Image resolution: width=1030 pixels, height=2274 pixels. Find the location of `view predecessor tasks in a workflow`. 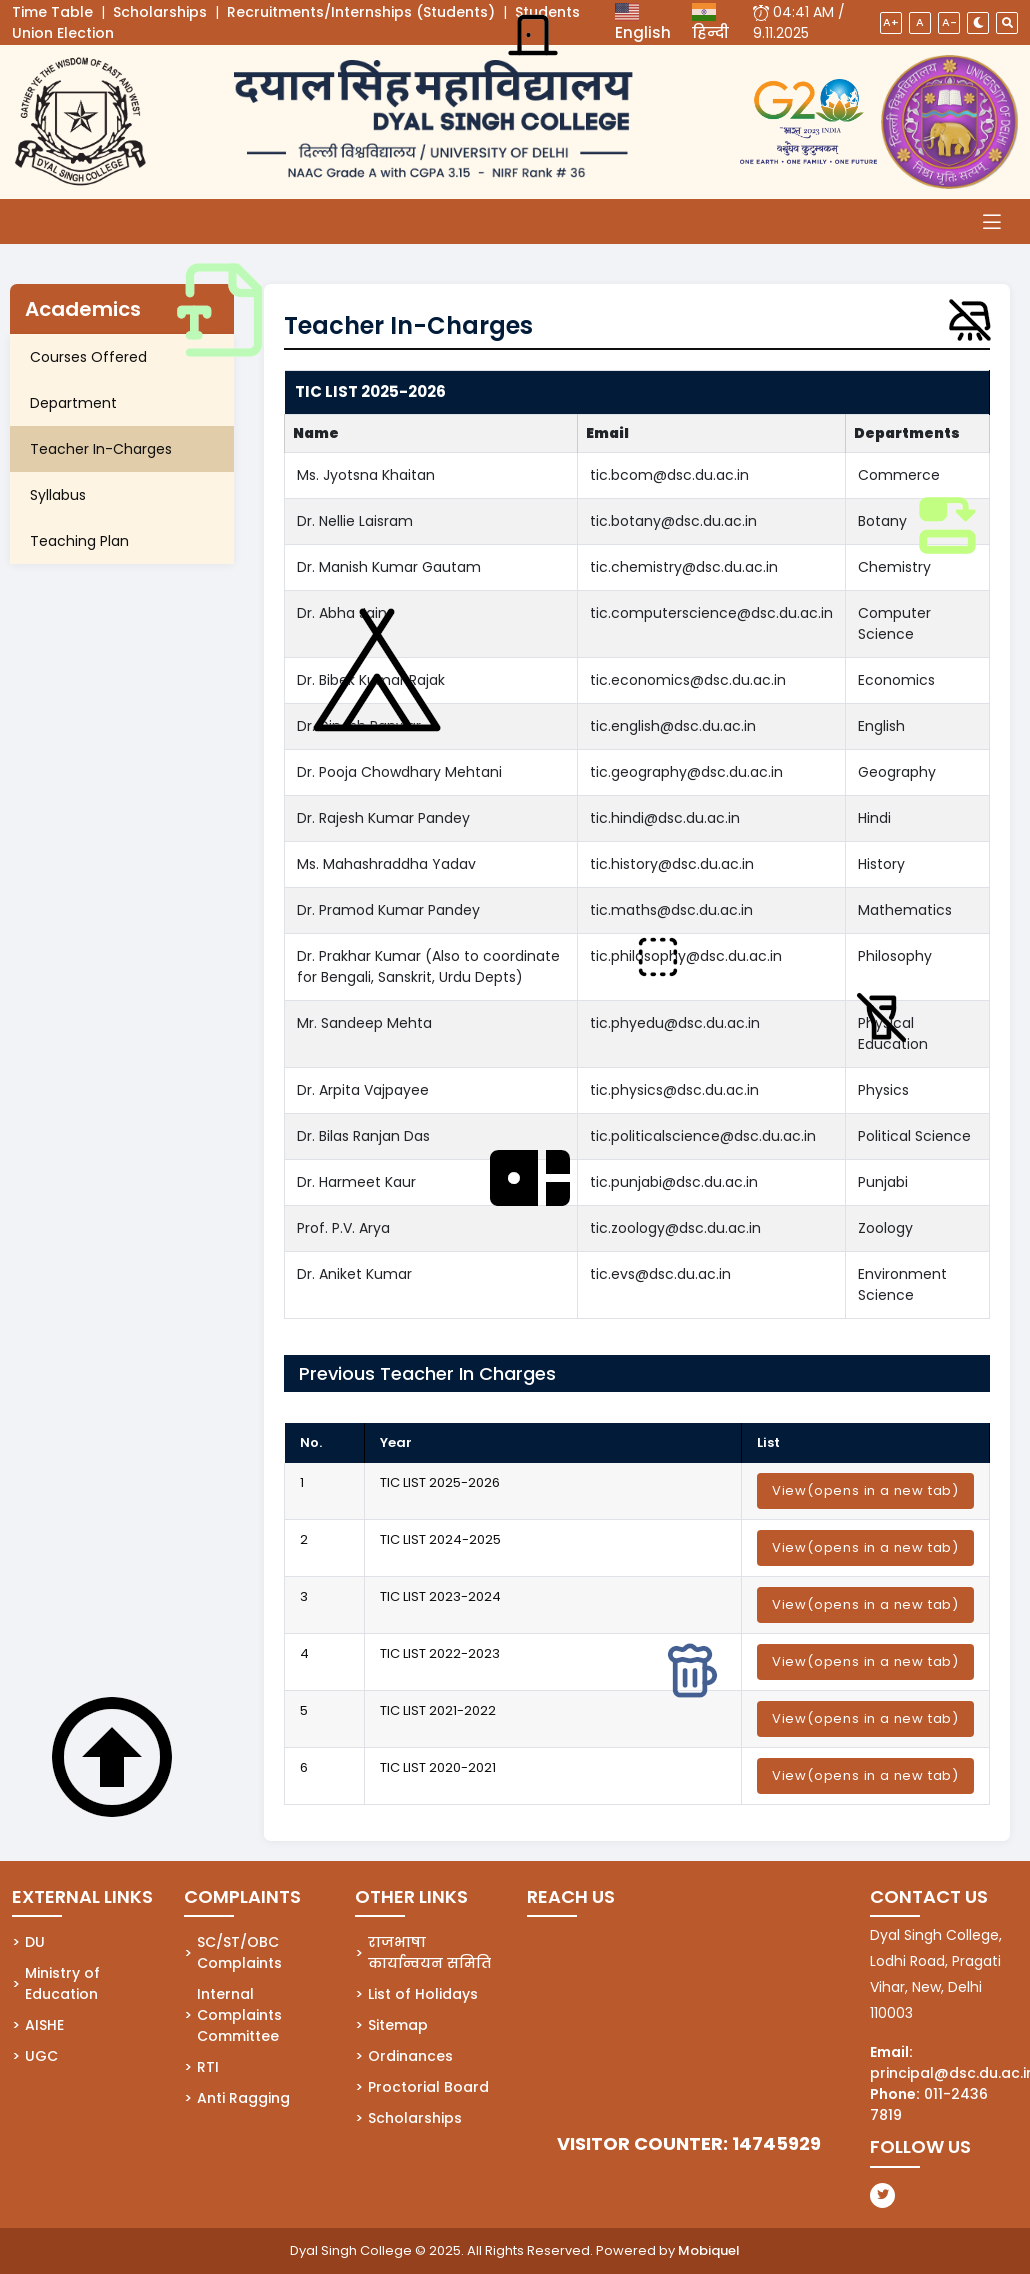

view predecessor tasks in a workflow is located at coordinates (947, 525).